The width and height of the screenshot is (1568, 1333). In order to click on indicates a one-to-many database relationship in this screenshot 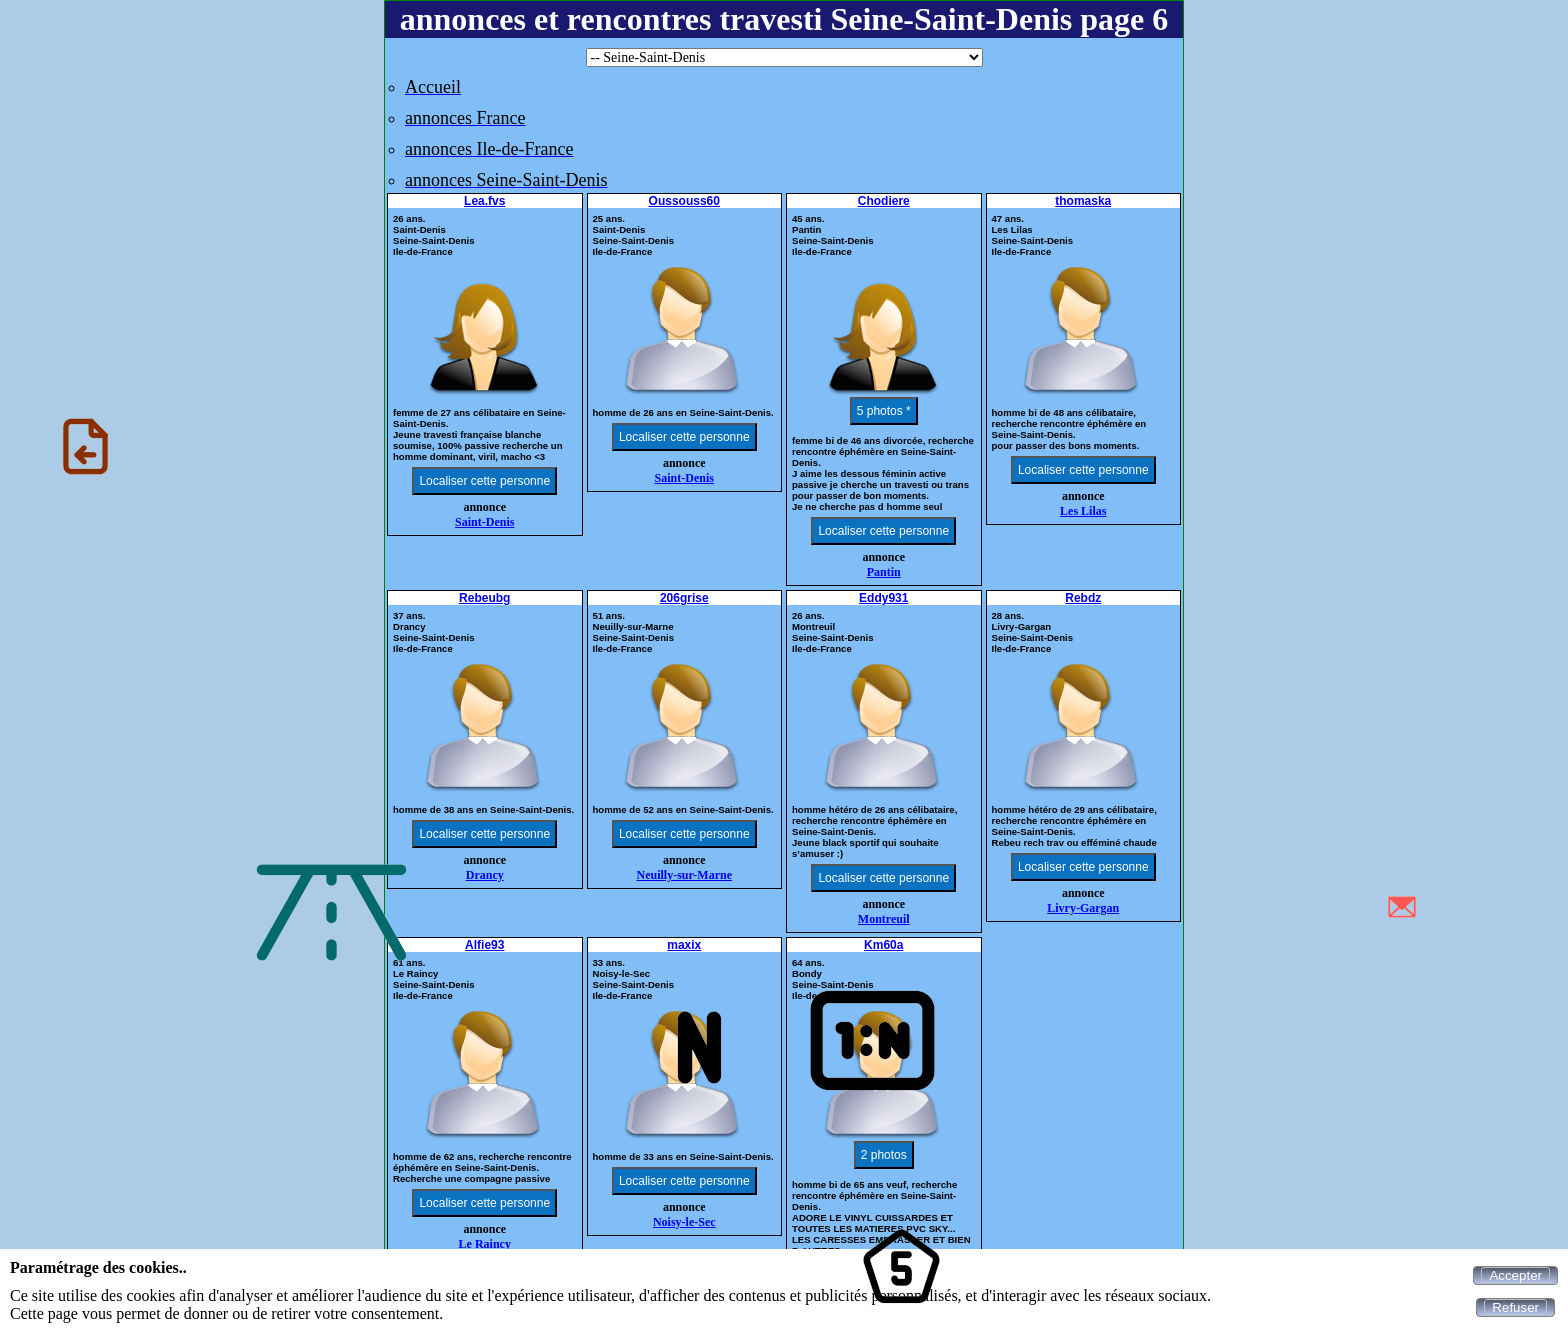, I will do `click(872, 1040)`.